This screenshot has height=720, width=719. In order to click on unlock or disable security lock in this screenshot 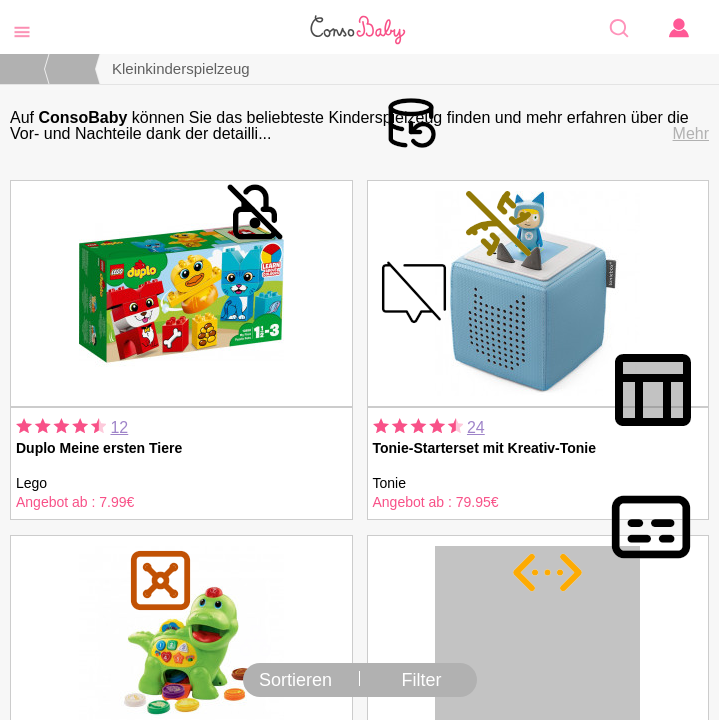, I will do `click(255, 212)`.